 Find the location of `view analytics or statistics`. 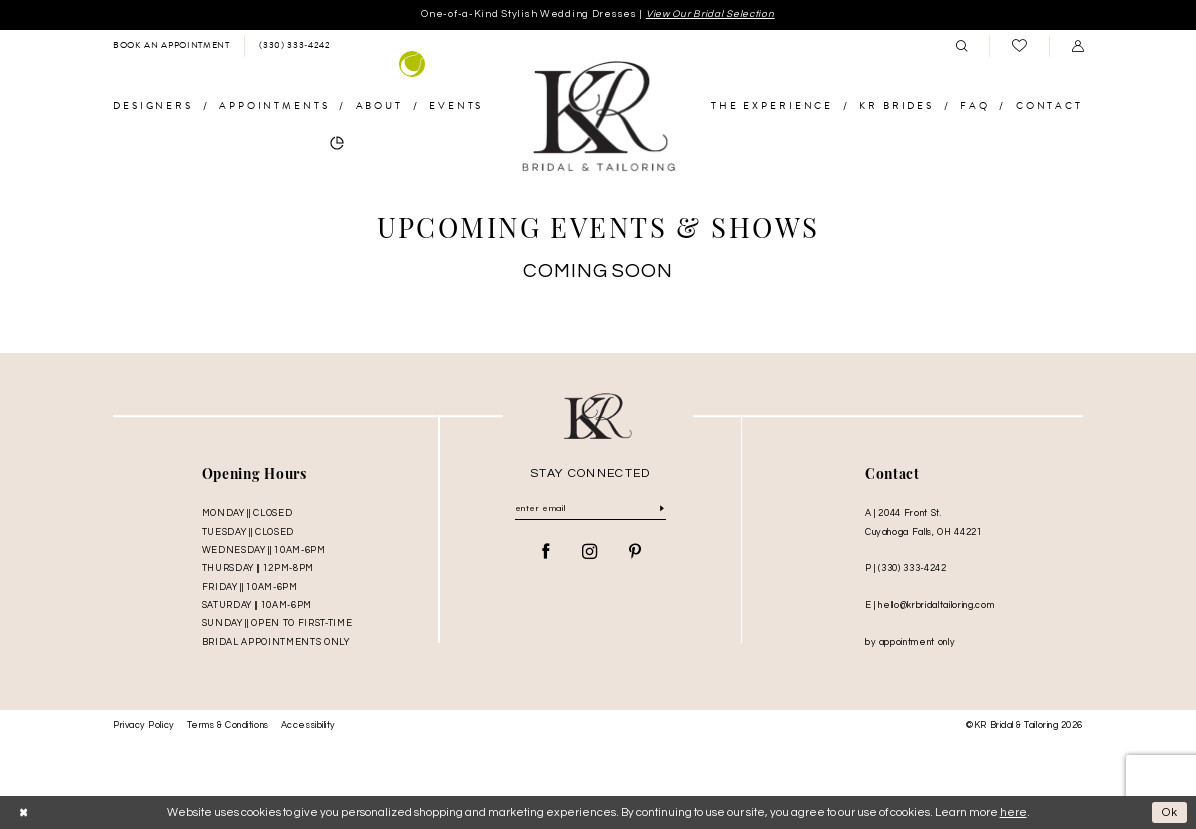

view analytics or statistics is located at coordinates (337, 143).